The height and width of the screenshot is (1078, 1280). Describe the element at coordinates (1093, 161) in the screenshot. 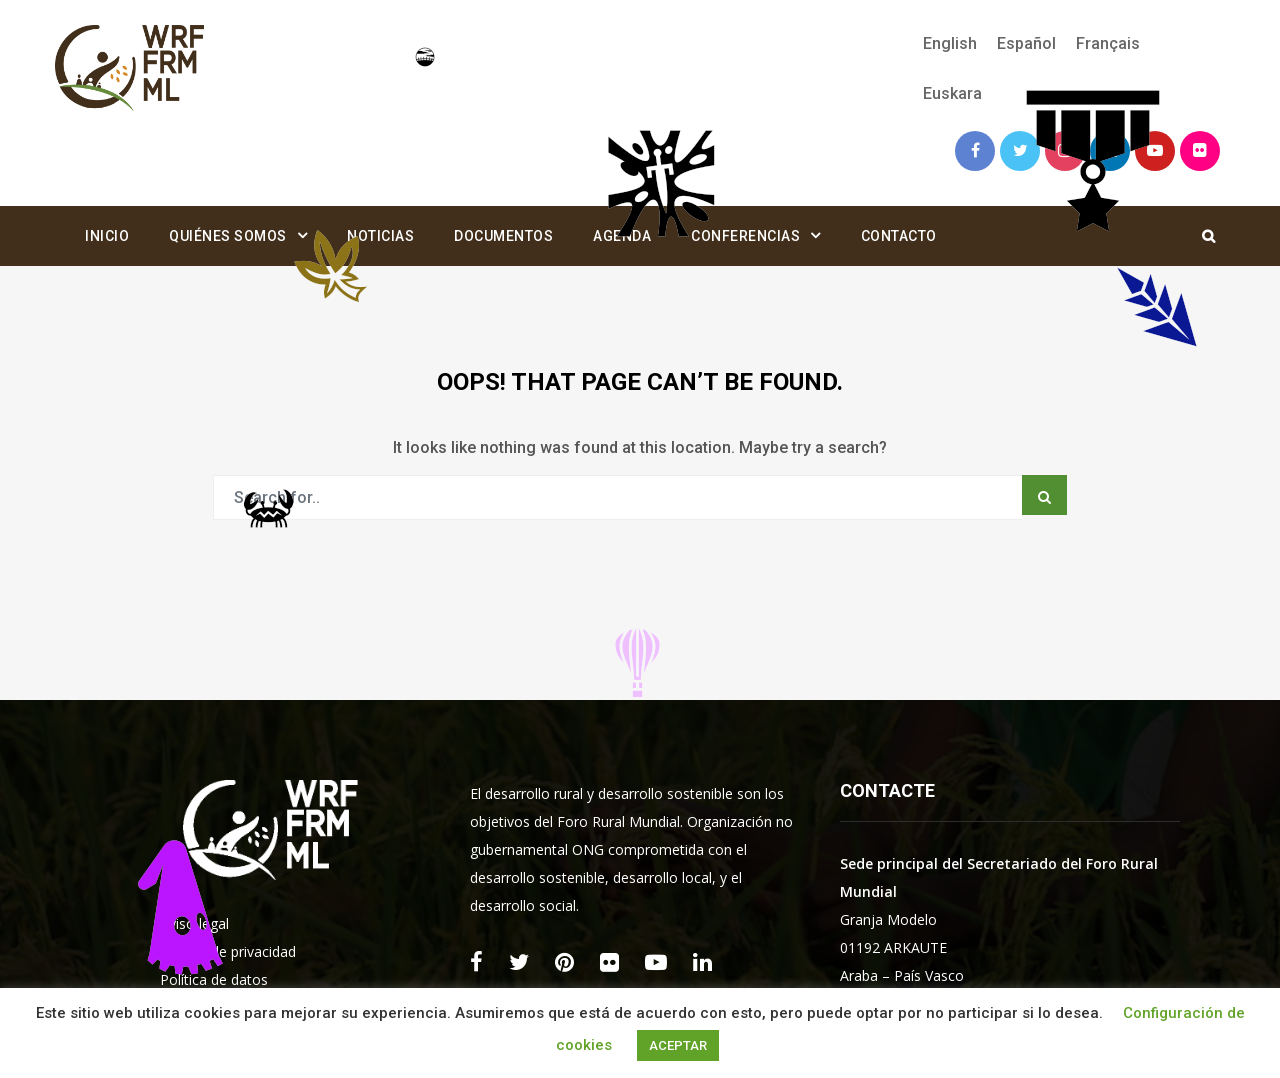

I see `view achievements or awards` at that location.